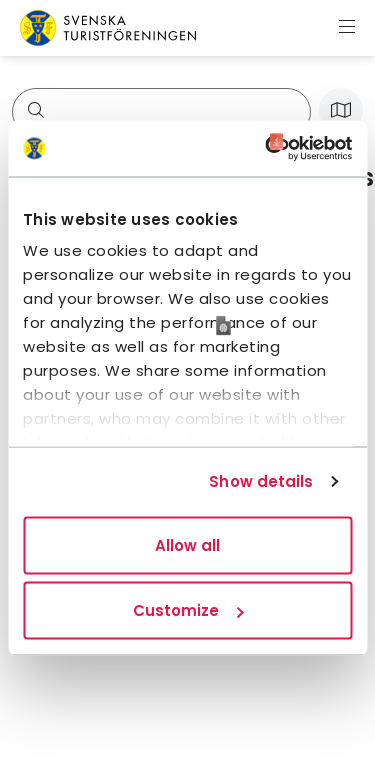  What do you see at coordinates (223, 325) in the screenshot?
I see `a DICOM medical imaging file` at bounding box center [223, 325].